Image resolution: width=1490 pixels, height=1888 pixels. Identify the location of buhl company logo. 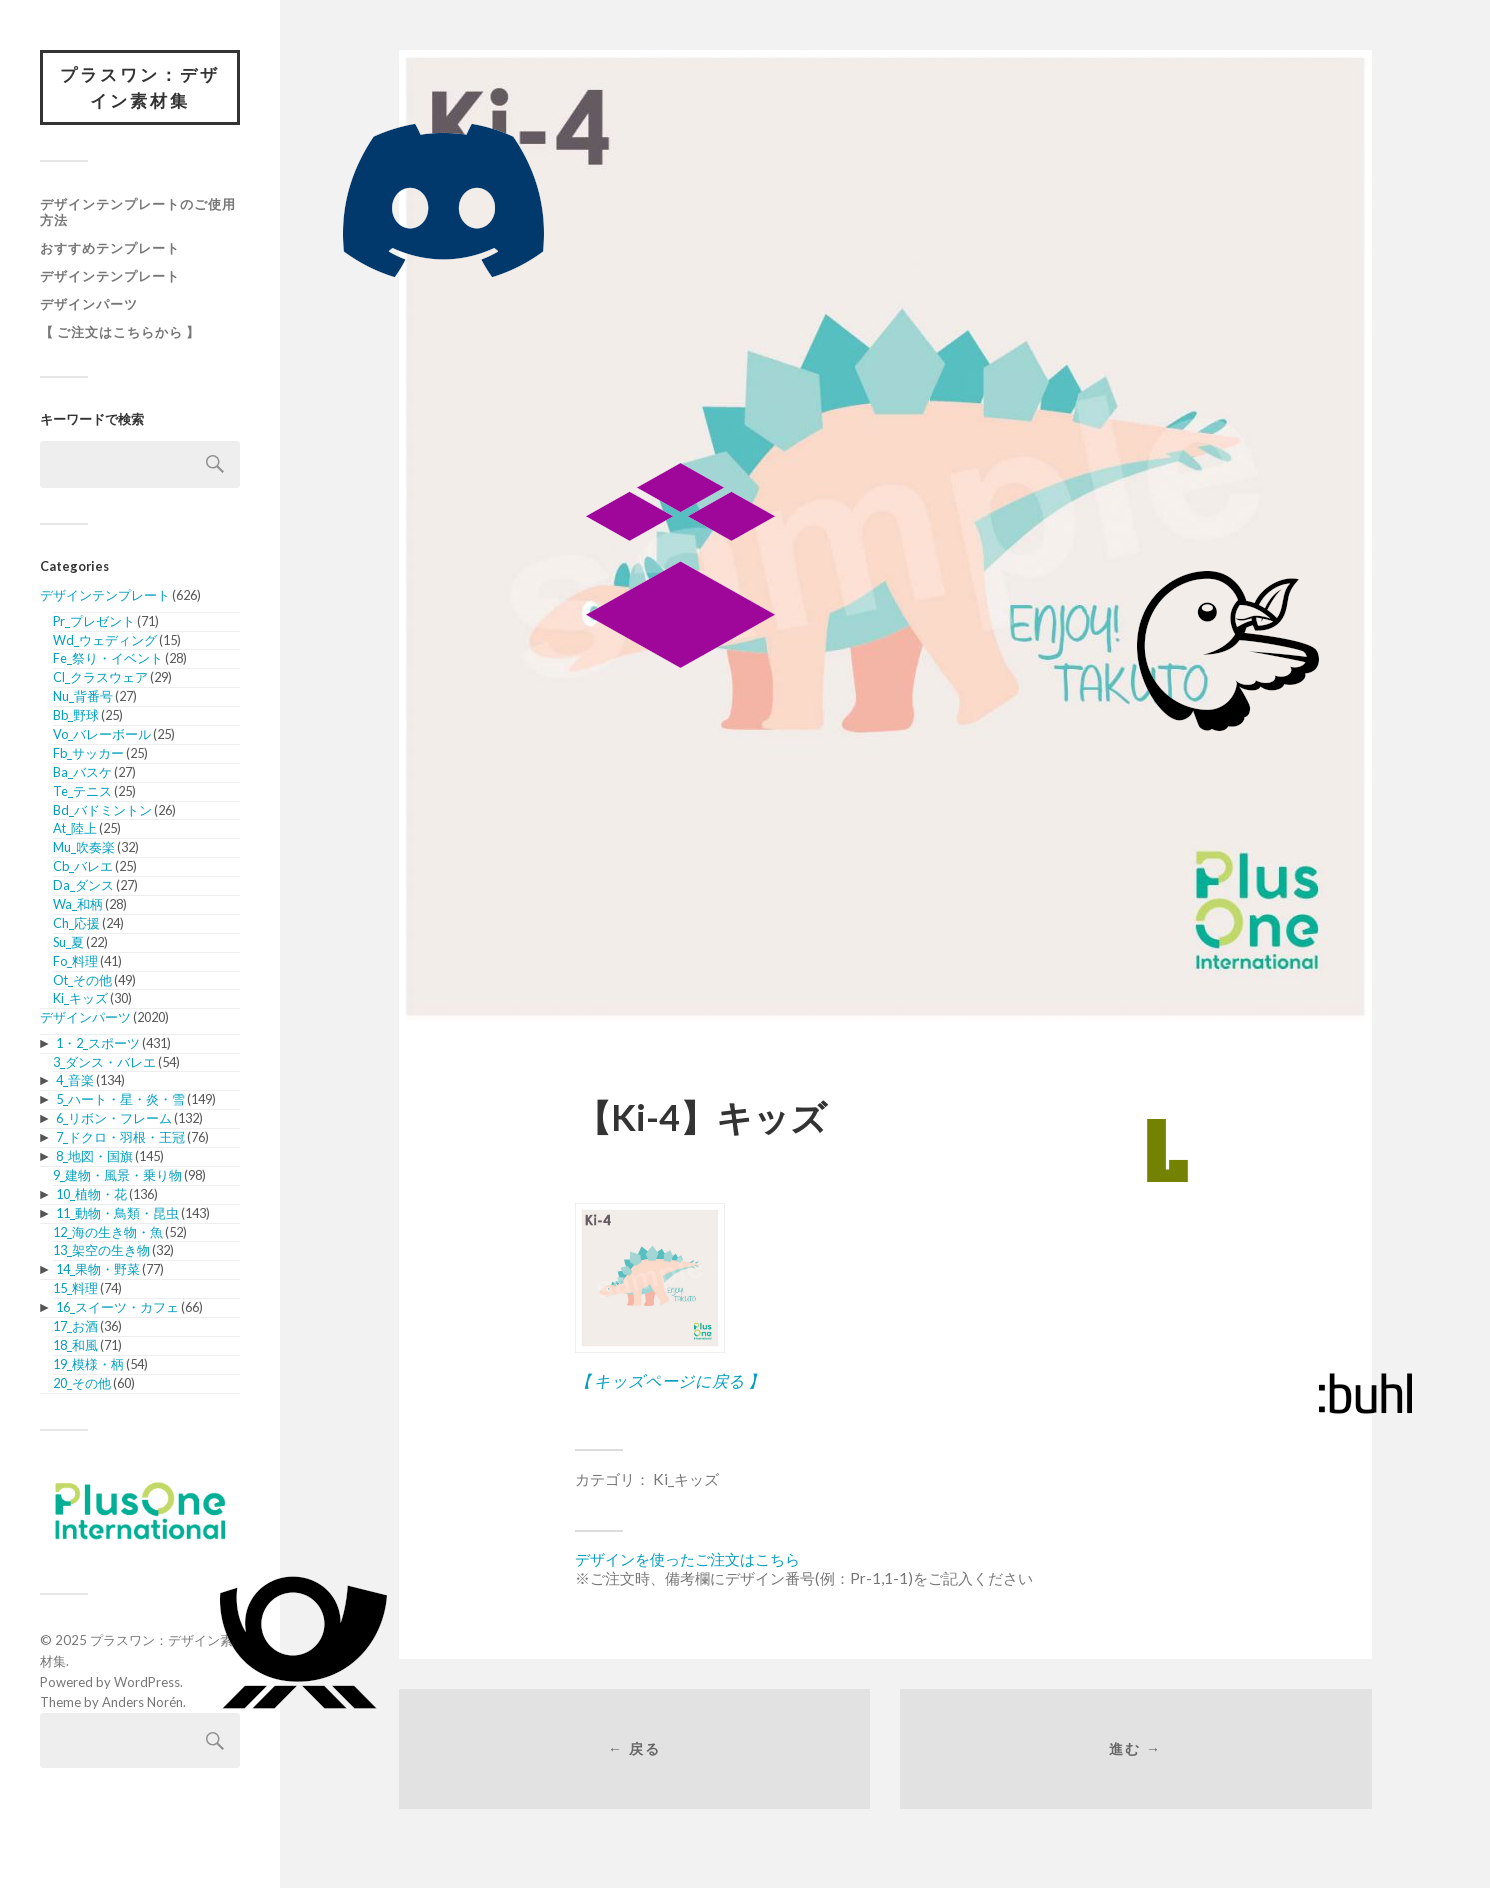
(1365, 1393).